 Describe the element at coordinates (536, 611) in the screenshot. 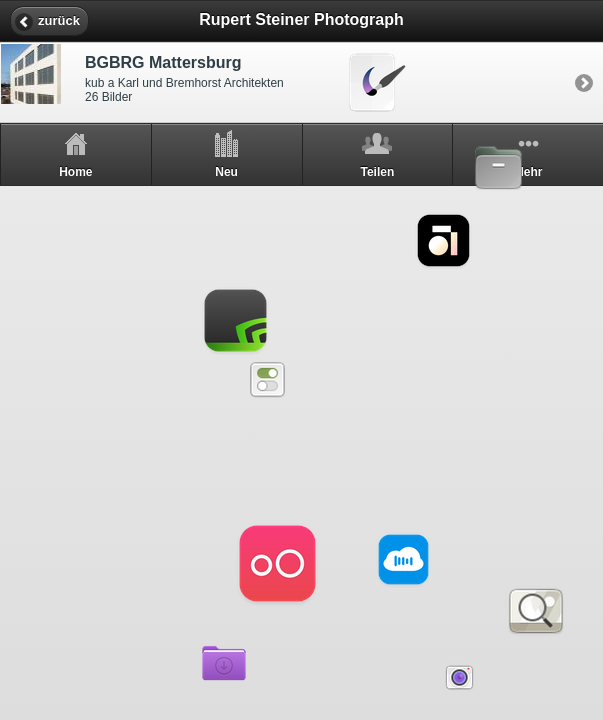

I see `open eye of mate image viewer application` at that location.